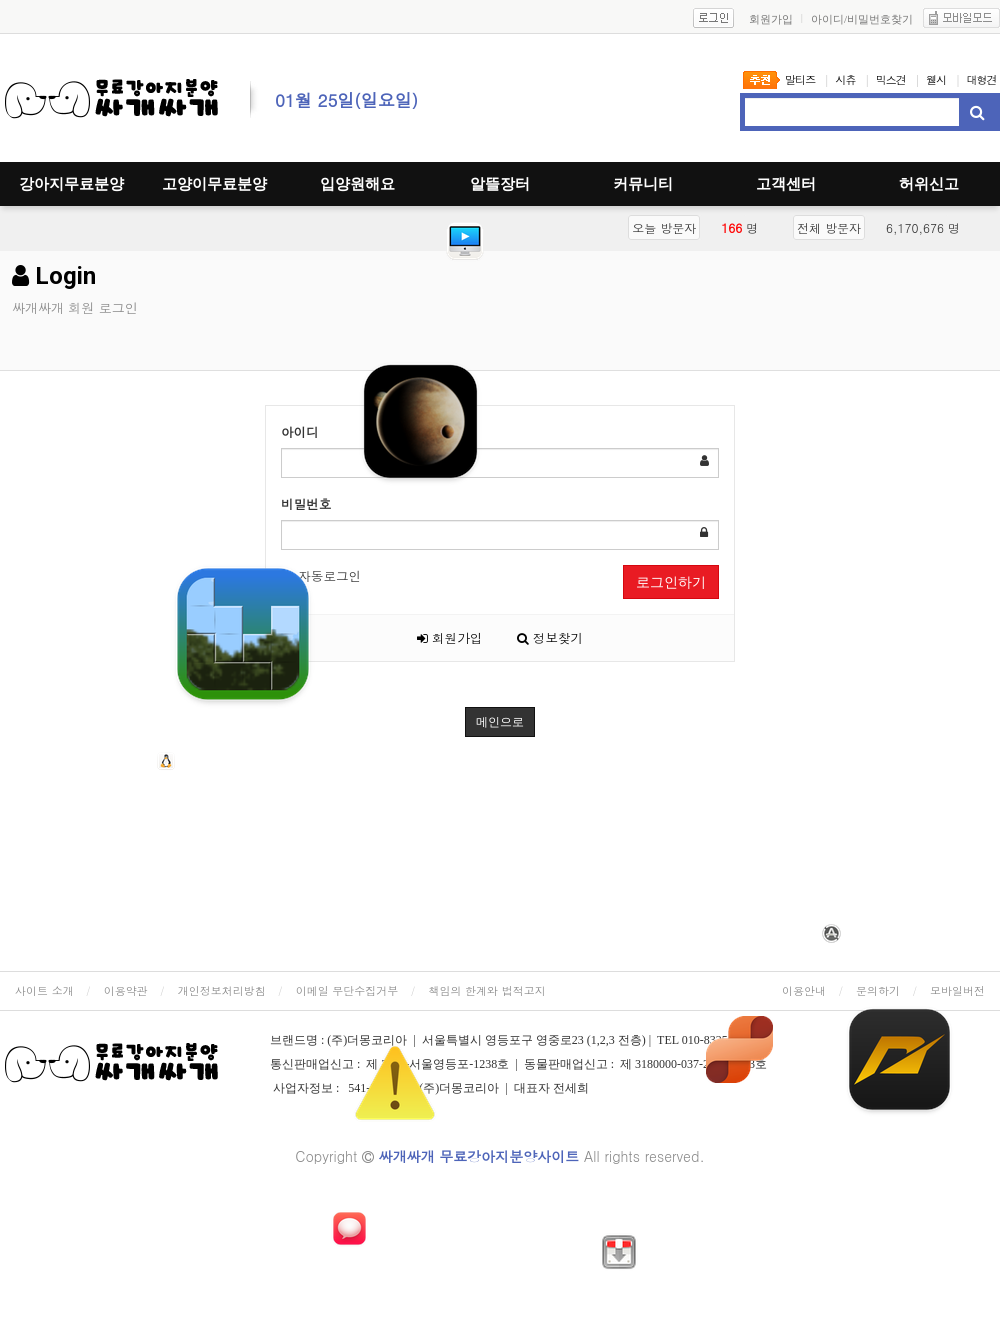 The height and width of the screenshot is (1328, 1000). What do you see at coordinates (619, 1252) in the screenshot?
I see `open Transmission BitTorrent client` at bounding box center [619, 1252].